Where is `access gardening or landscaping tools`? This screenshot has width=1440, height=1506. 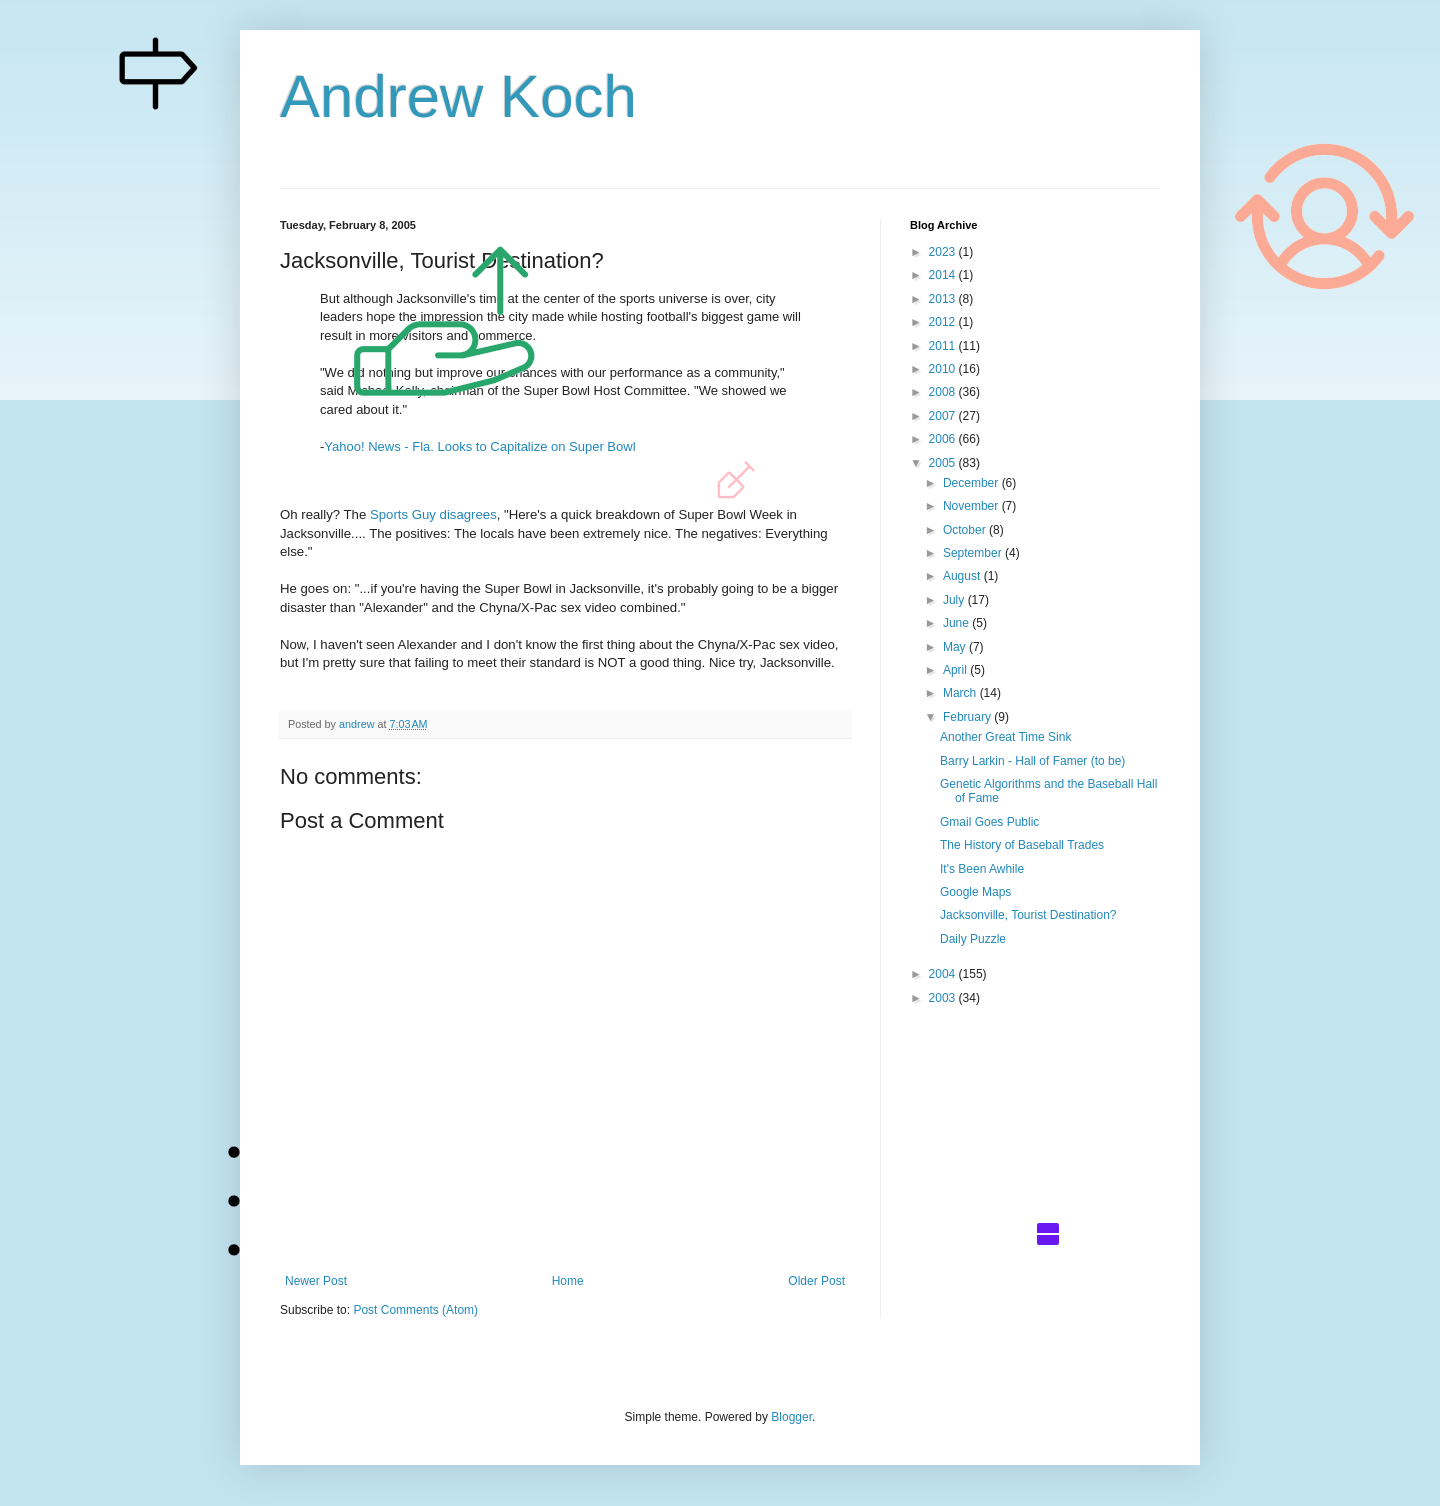 access gardening or landscaping tools is located at coordinates (735, 480).